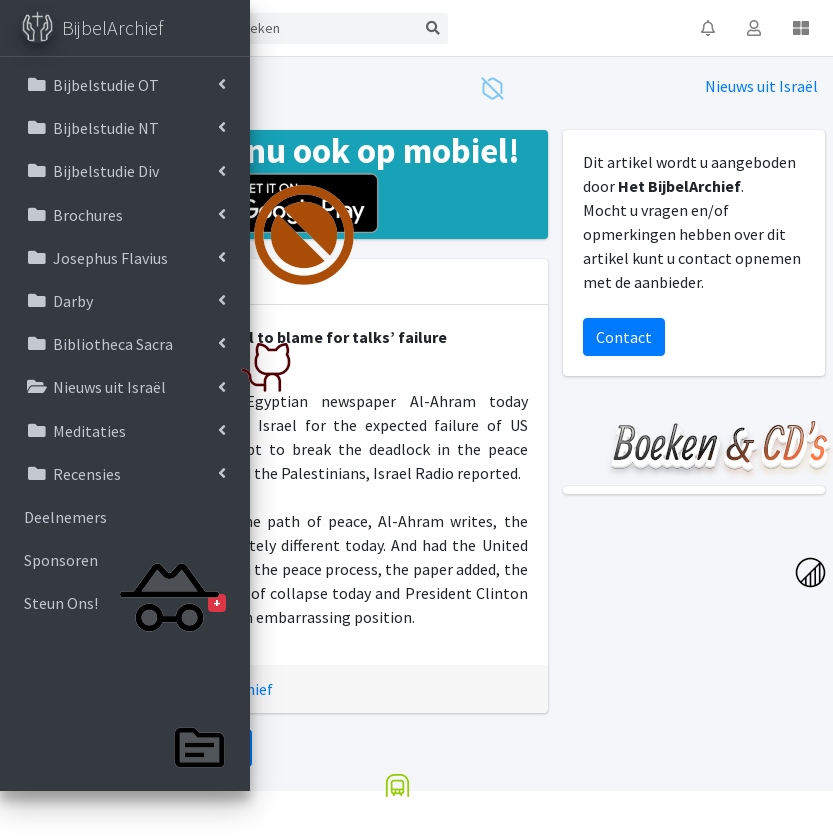 The width and height of the screenshot is (833, 839). What do you see at coordinates (397, 786) in the screenshot?
I see `access subway or metro transit information` at bounding box center [397, 786].